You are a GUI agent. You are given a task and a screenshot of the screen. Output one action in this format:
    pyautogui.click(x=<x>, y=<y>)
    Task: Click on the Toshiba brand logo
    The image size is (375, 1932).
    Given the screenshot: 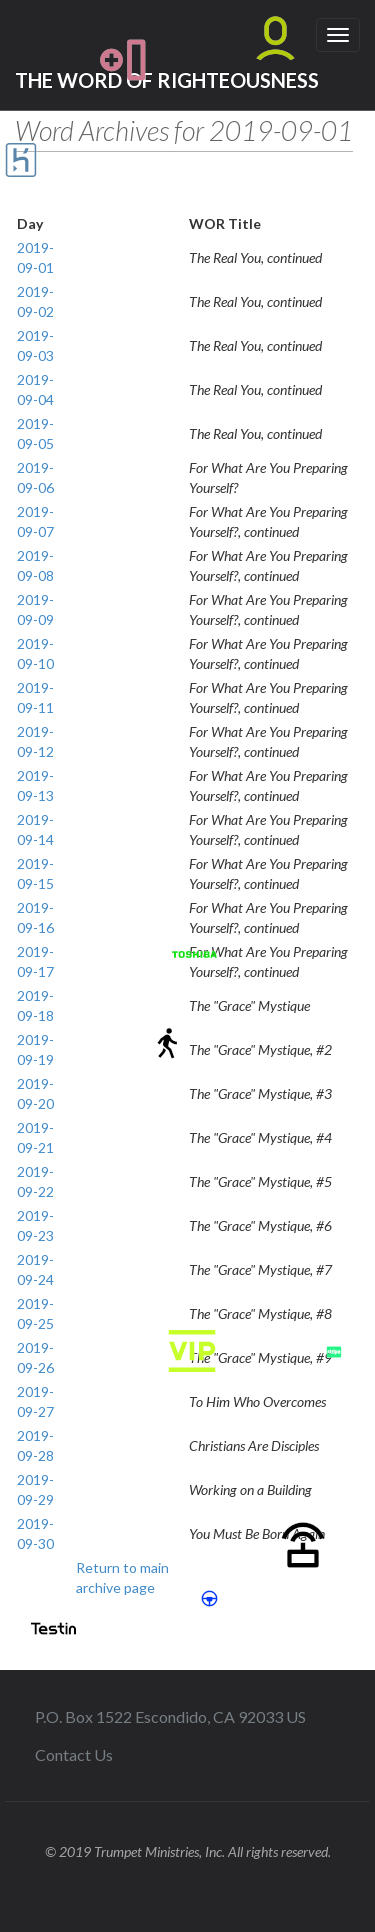 What is the action you would take?
    pyautogui.click(x=194, y=954)
    